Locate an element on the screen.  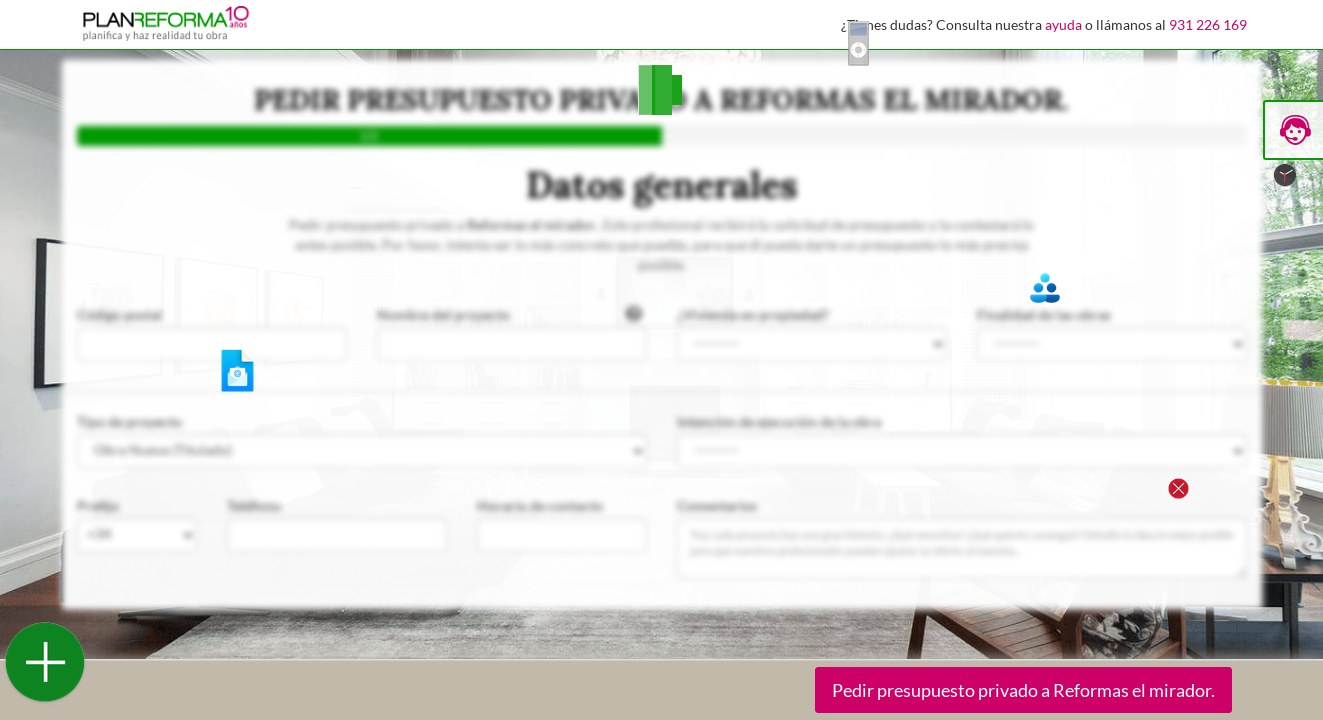
add a new item to a list is located at coordinates (45, 662).